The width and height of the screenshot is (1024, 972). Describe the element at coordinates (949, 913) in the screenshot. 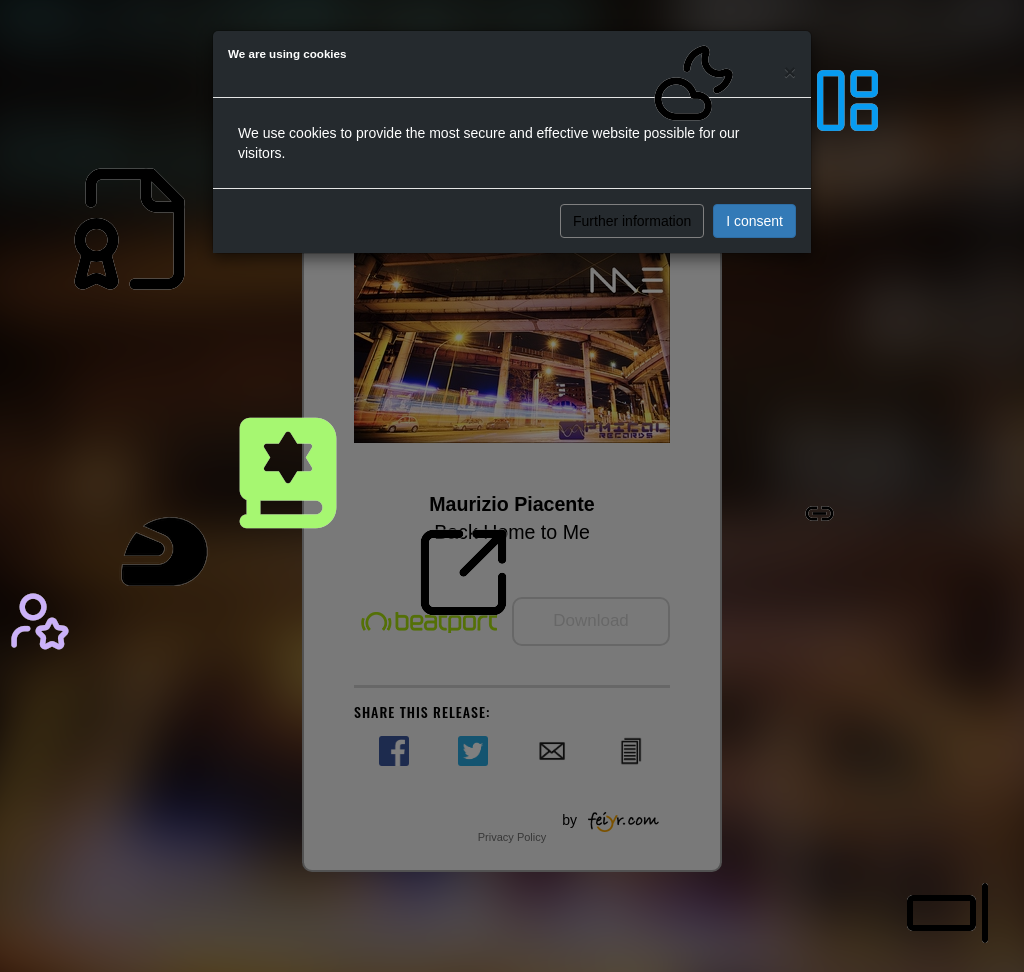

I see `align content to the right` at that location.